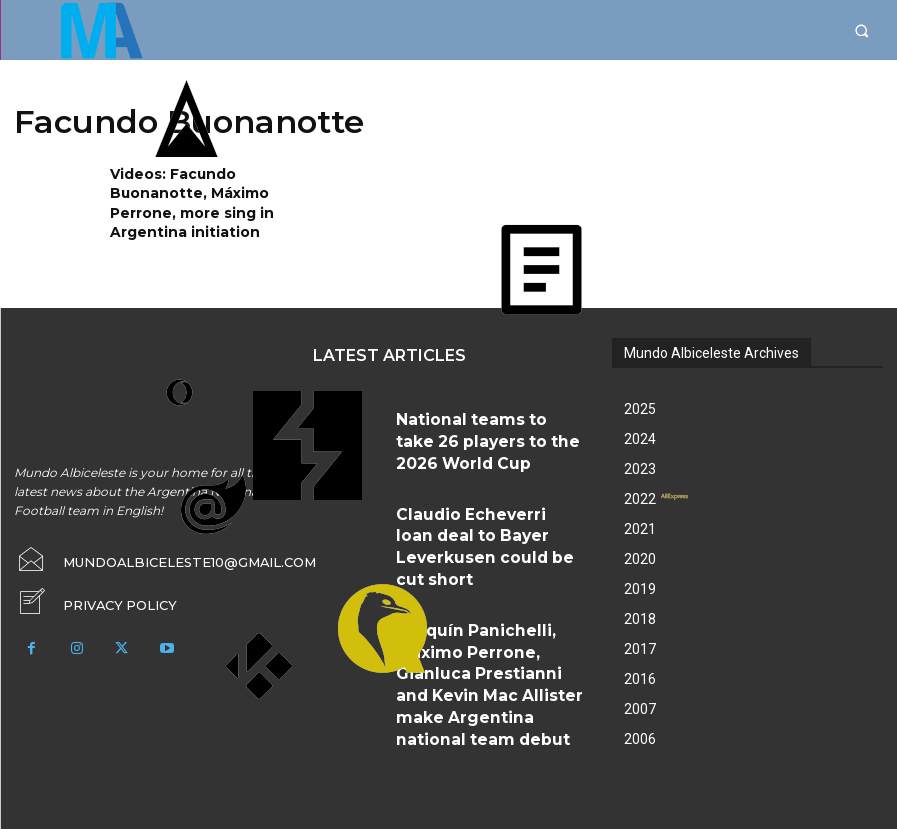 The width and height of the screenshot is (897, 829). Describe the element at coordinates (382, 628) in the screenshot. I see `QEMU virtualization software logo` at that location.